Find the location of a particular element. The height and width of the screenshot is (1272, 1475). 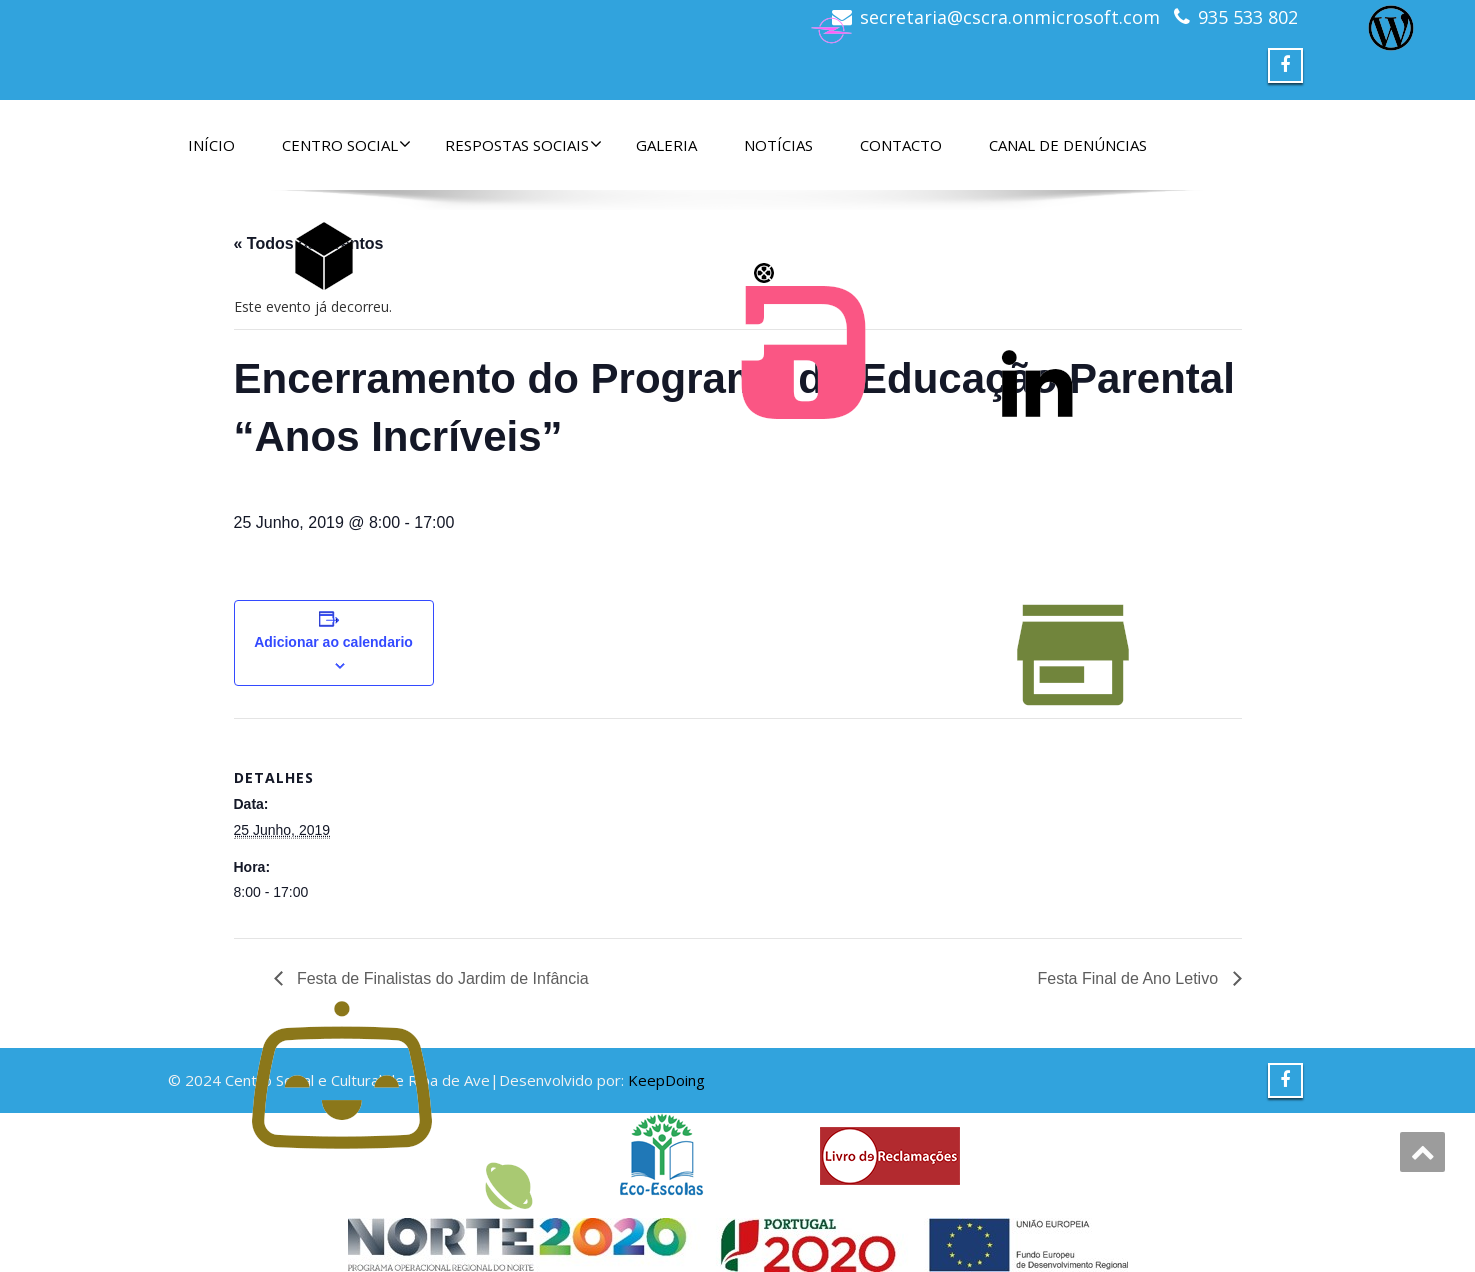

link to Bitrise CI/CD platform is located at coordinates (342, 1075).